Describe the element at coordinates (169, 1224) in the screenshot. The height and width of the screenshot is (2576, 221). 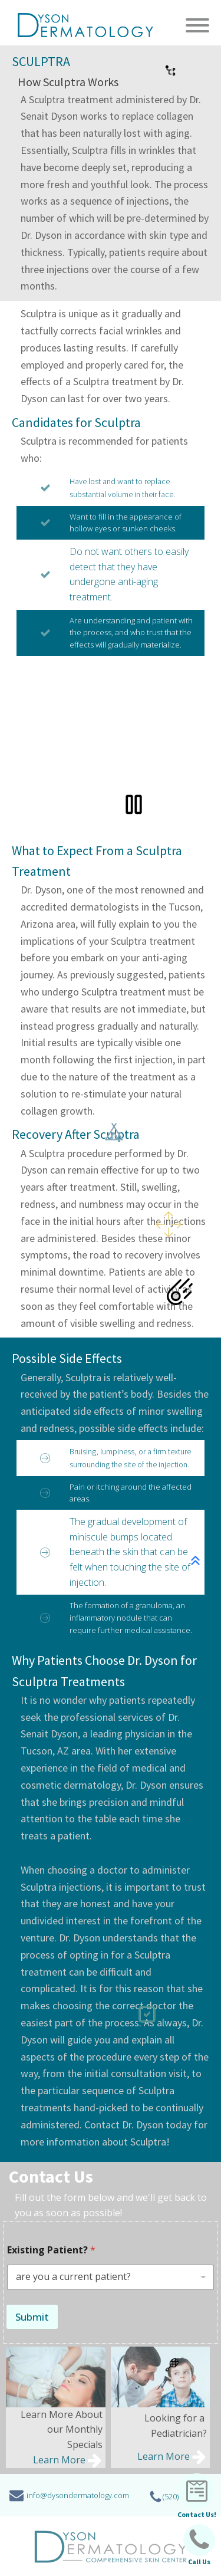
I see `expand content to full screen` at that location.